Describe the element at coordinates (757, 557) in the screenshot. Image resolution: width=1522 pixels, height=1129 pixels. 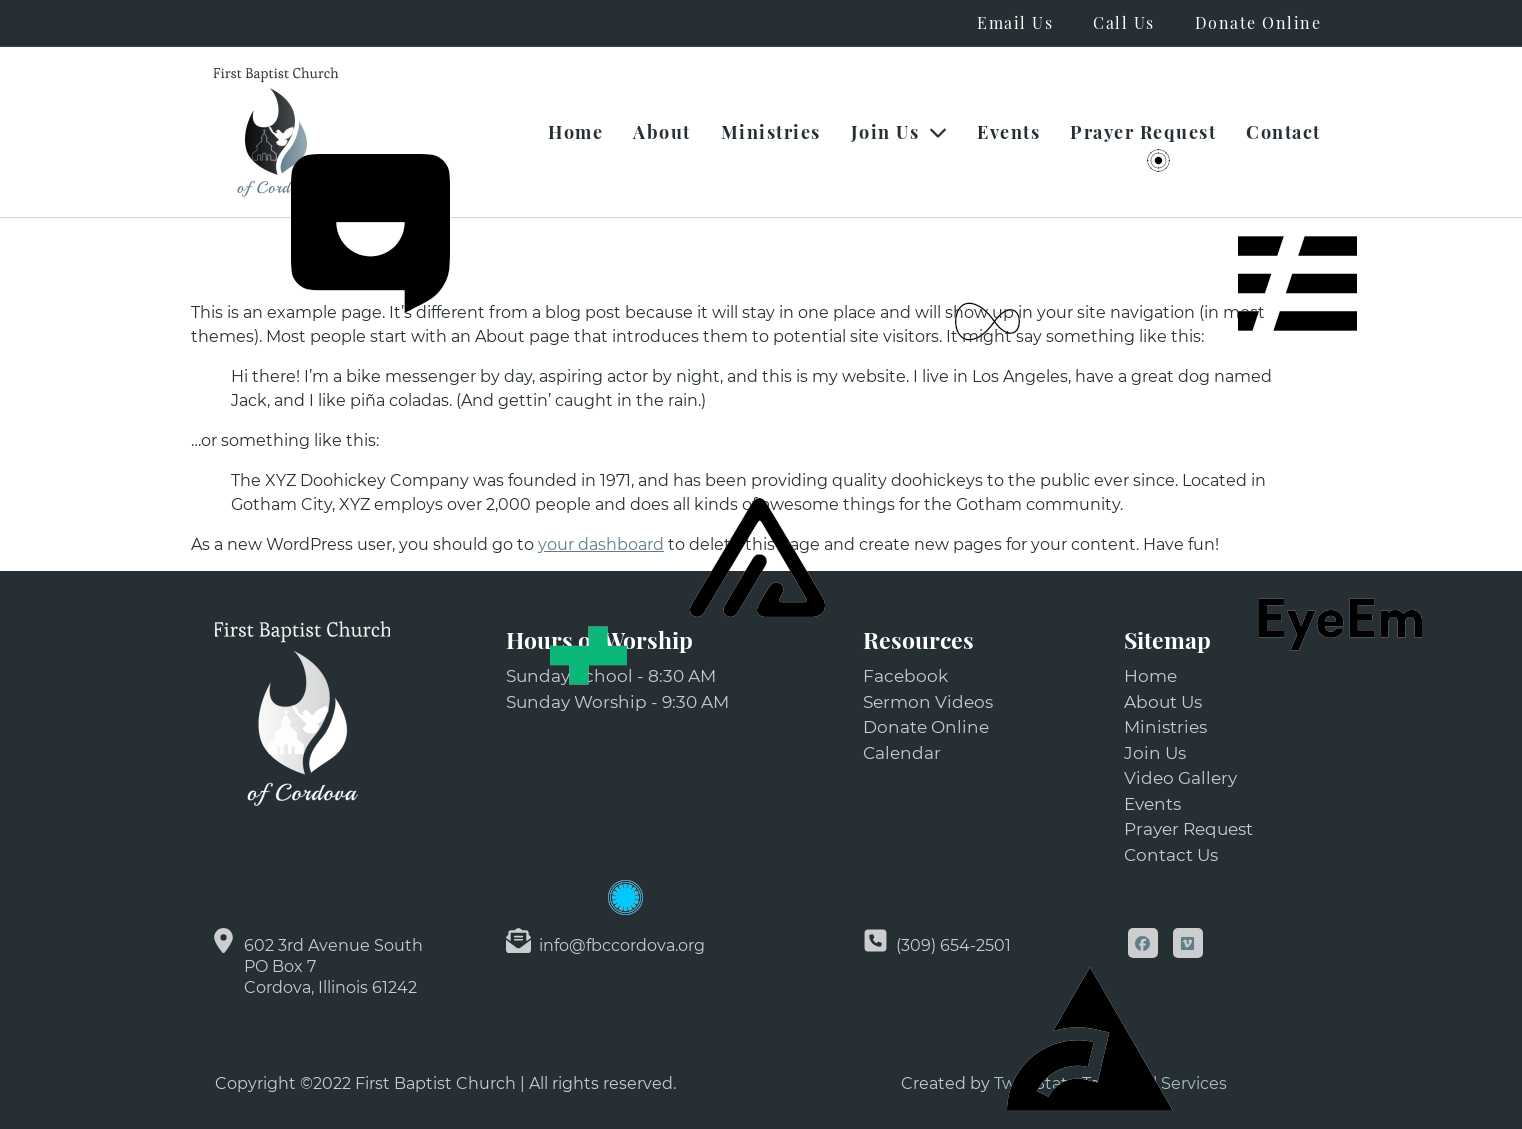
I see `open the AList file management application` at that location.